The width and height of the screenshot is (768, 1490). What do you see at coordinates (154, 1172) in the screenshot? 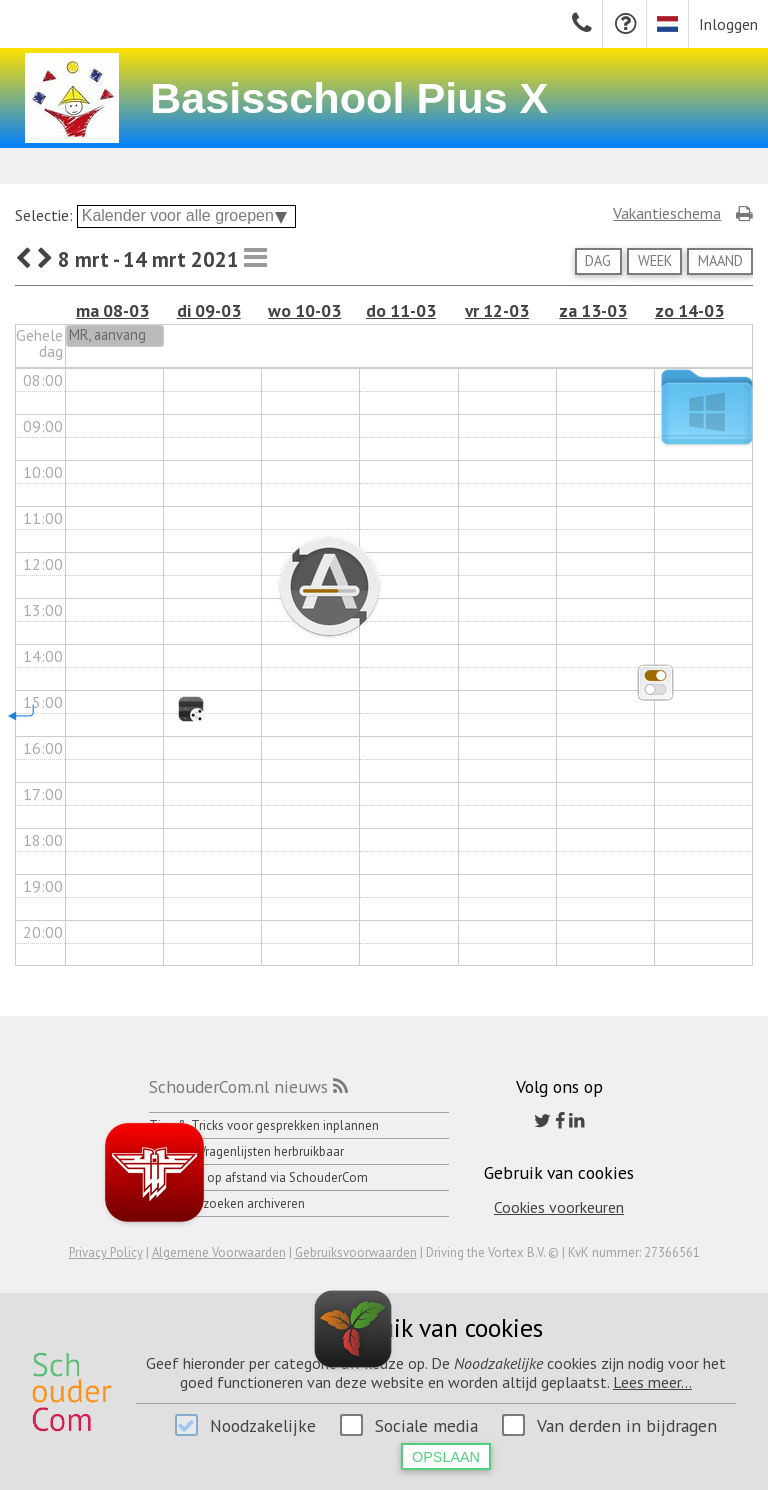
I see `launch Return to Castle Wolfenstein game` at bounding box center [154, 1172].